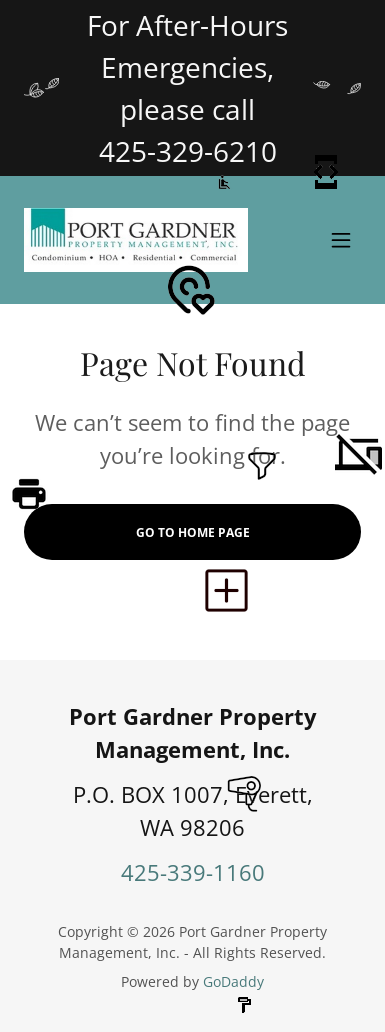  What do you see at coordinates (29, 494) in the screenshot?
I see `print this document` at bounding box center [29, 494].